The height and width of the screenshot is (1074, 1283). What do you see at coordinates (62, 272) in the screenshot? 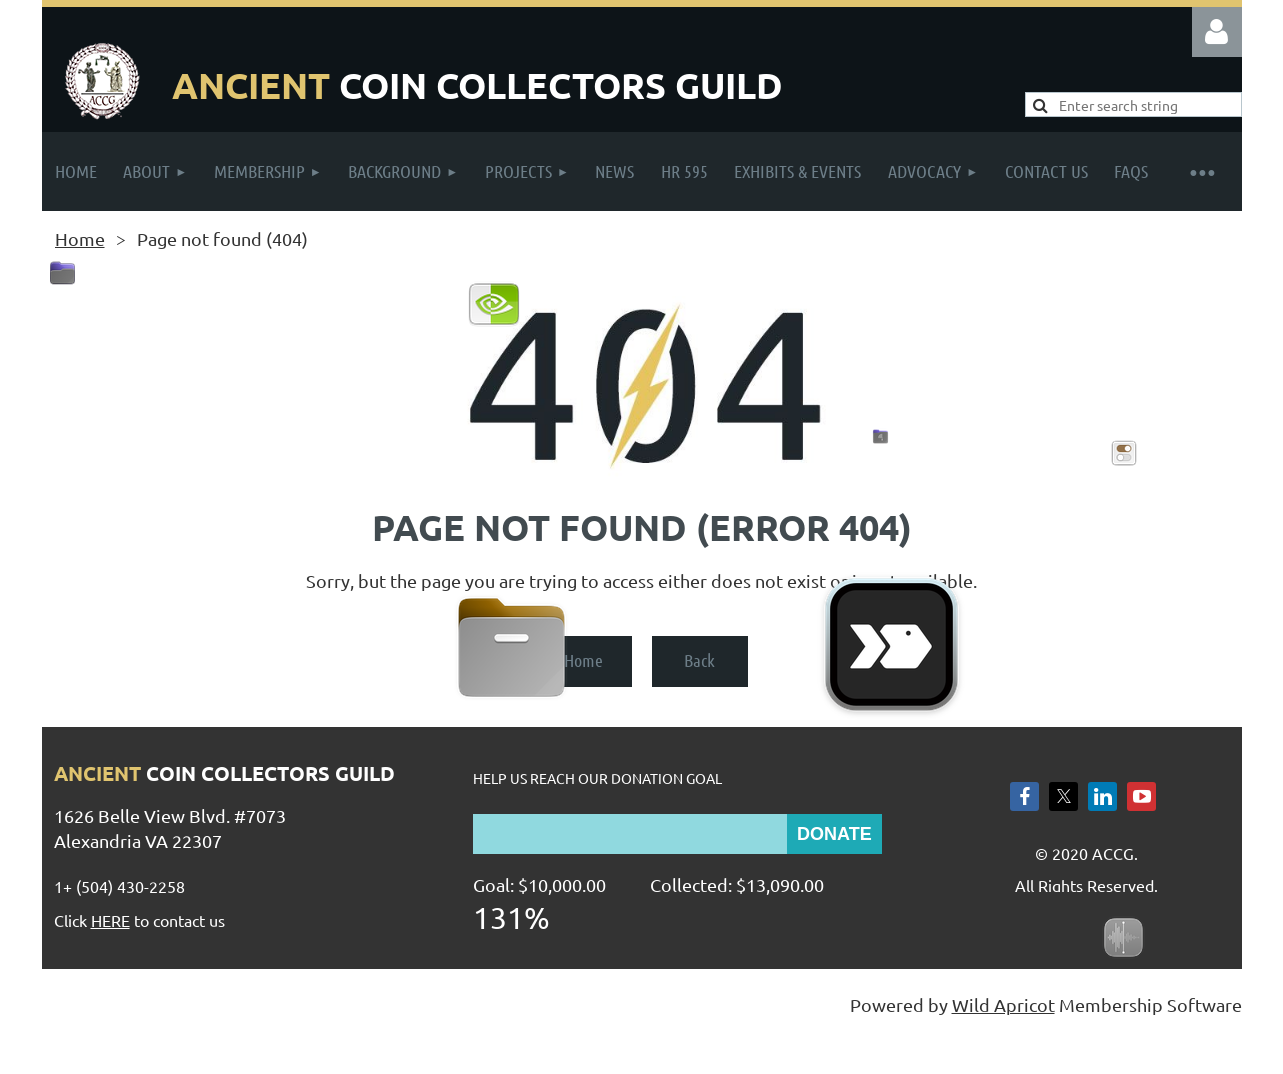
I see `indicates an open or expanded folder` at bounding box center [62, 272].